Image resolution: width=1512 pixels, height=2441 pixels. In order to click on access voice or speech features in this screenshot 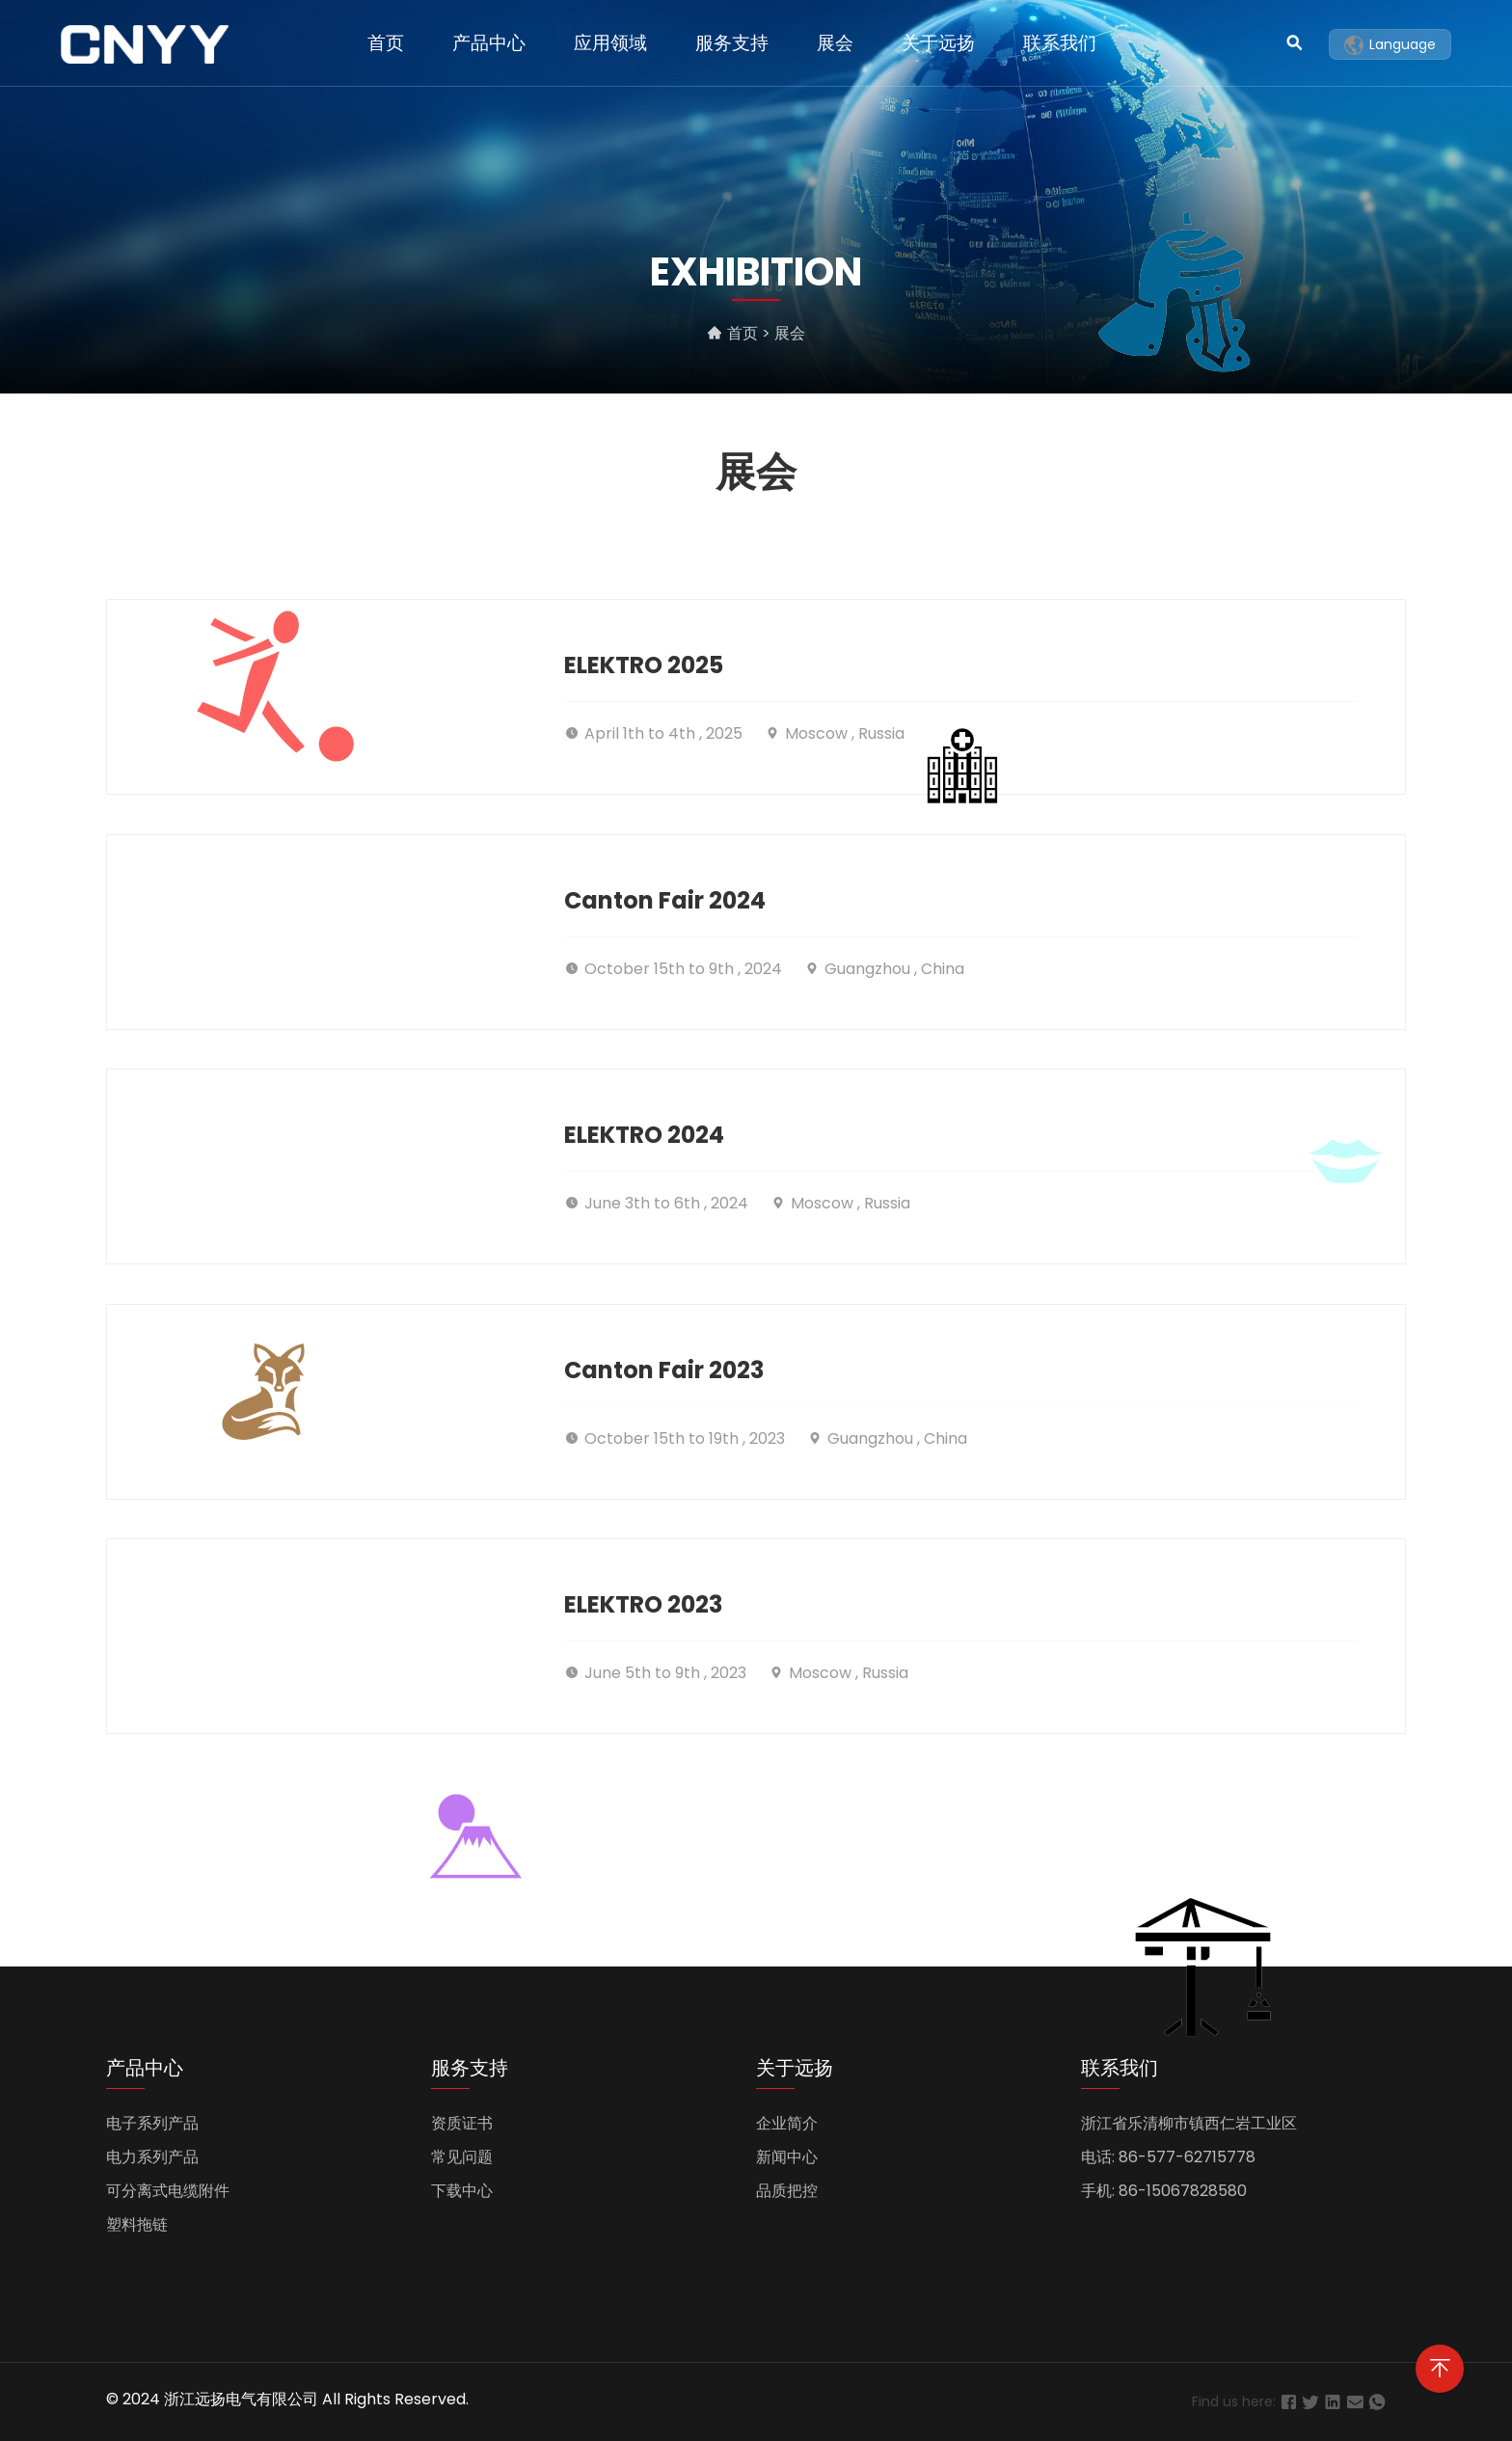, I will do `click(1346, 1162)`.